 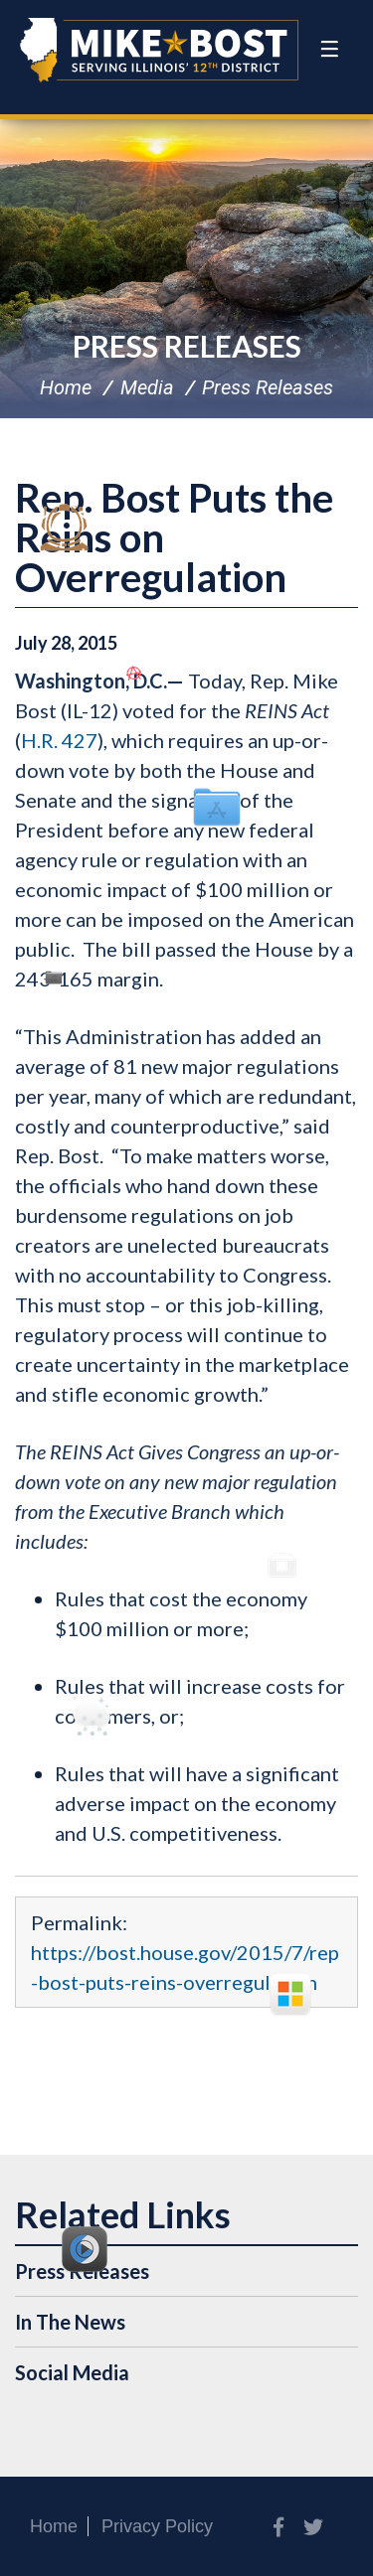 I want to click on open your music files folder, so click(x=54, y=978).